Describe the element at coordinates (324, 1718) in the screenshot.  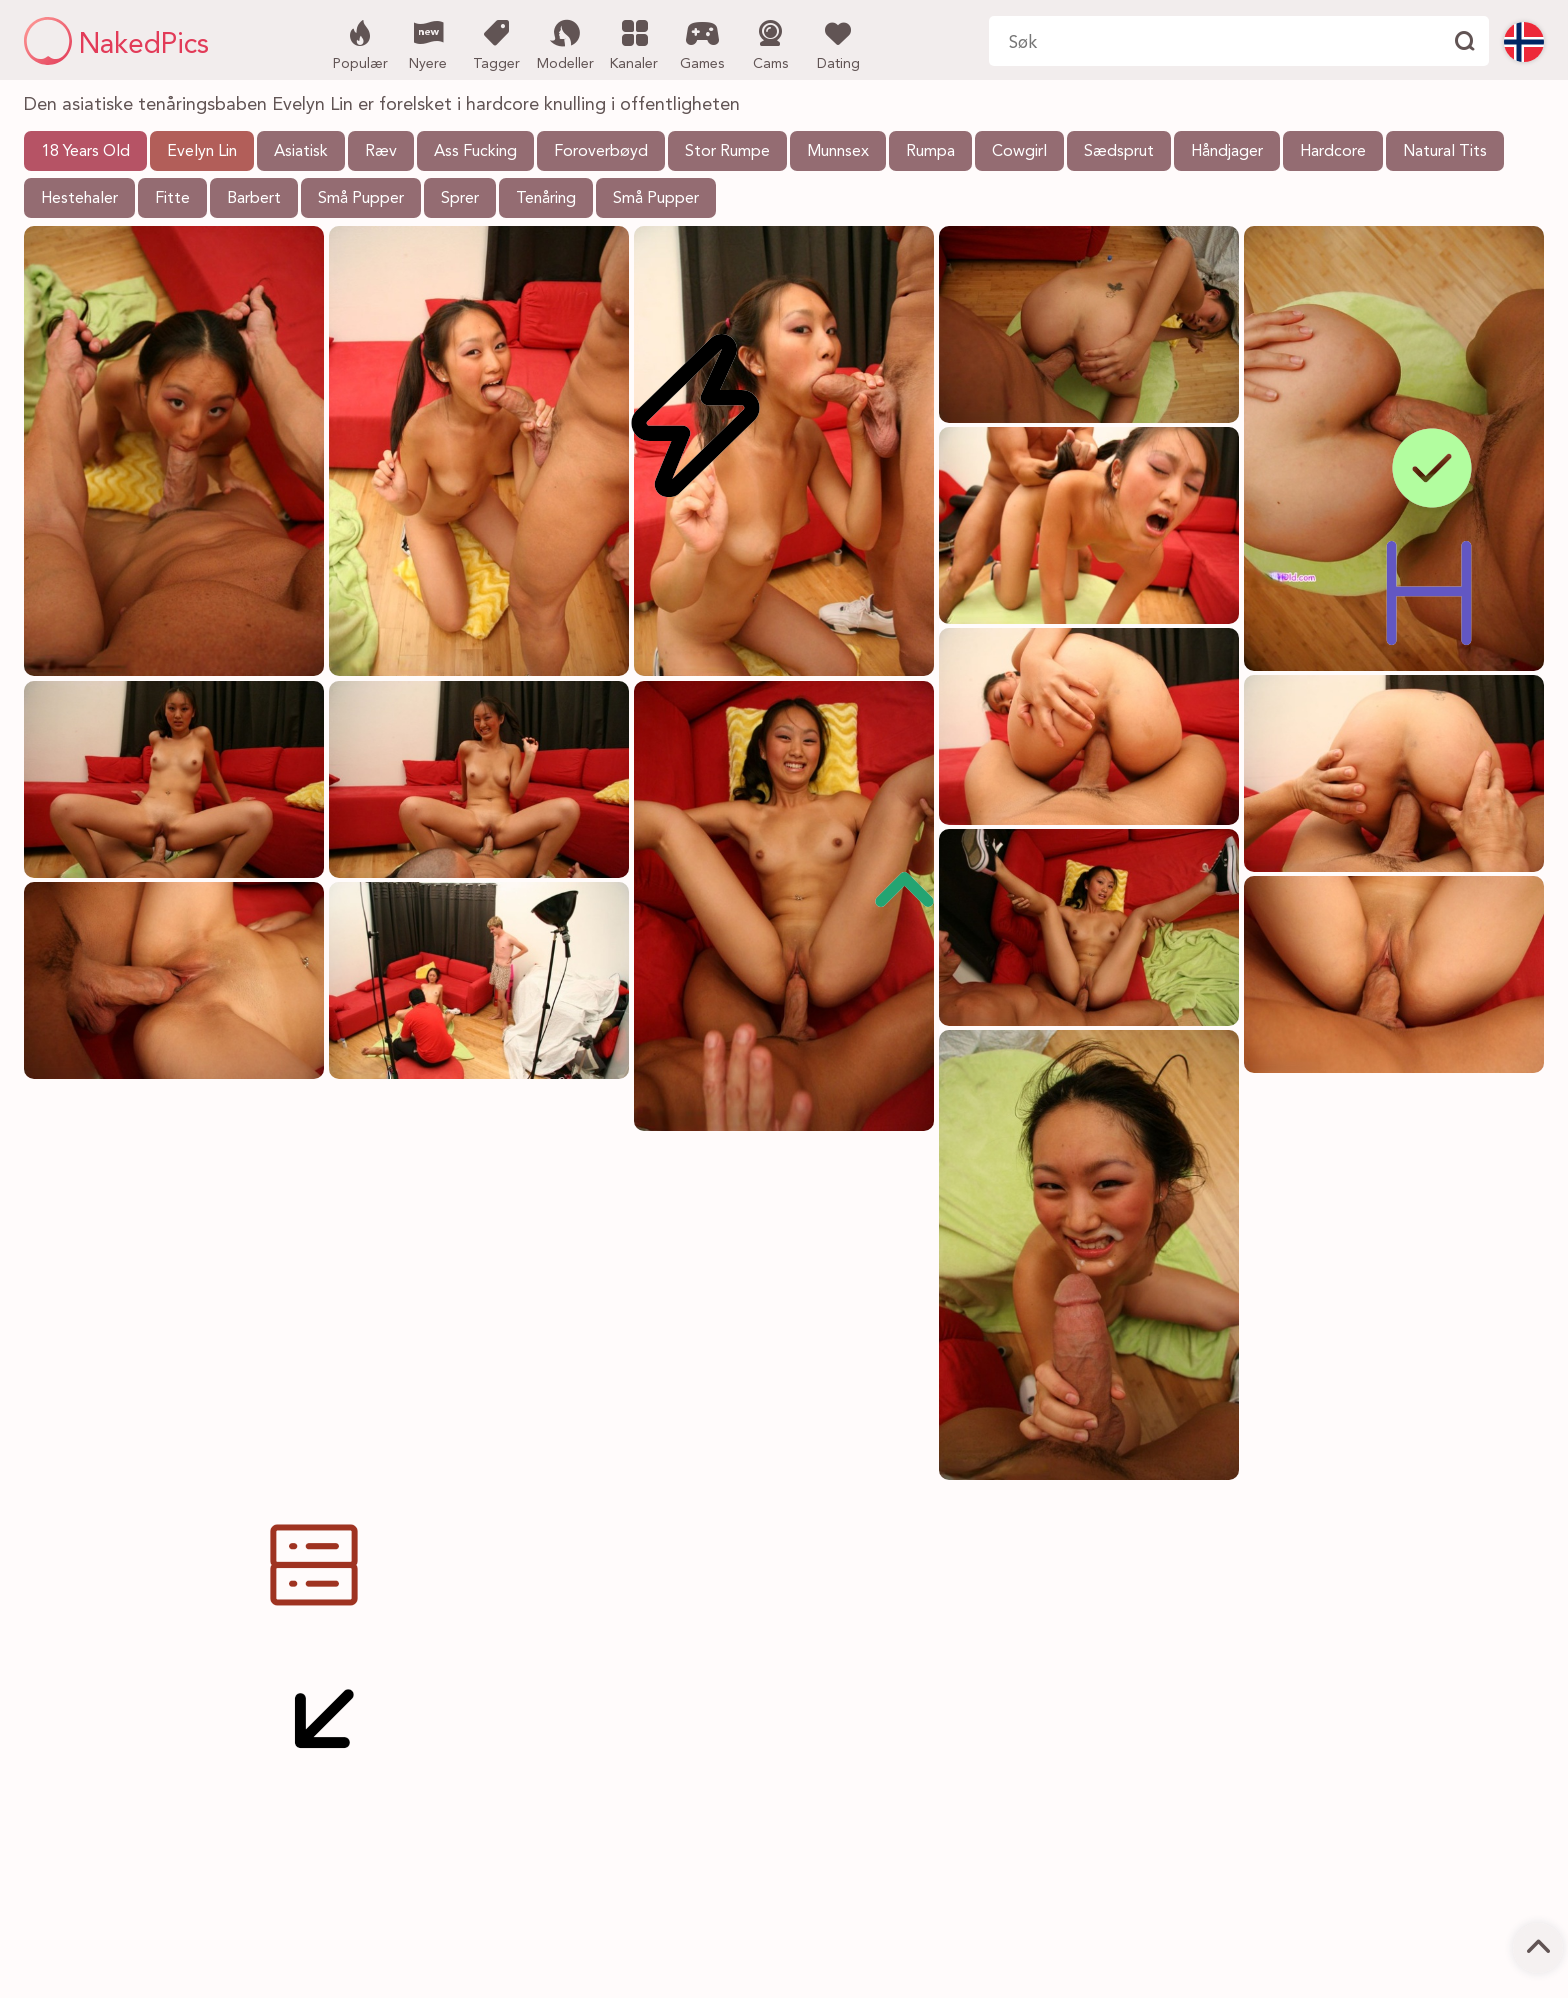
I see `navigate to previous or lower-left content` at that location.